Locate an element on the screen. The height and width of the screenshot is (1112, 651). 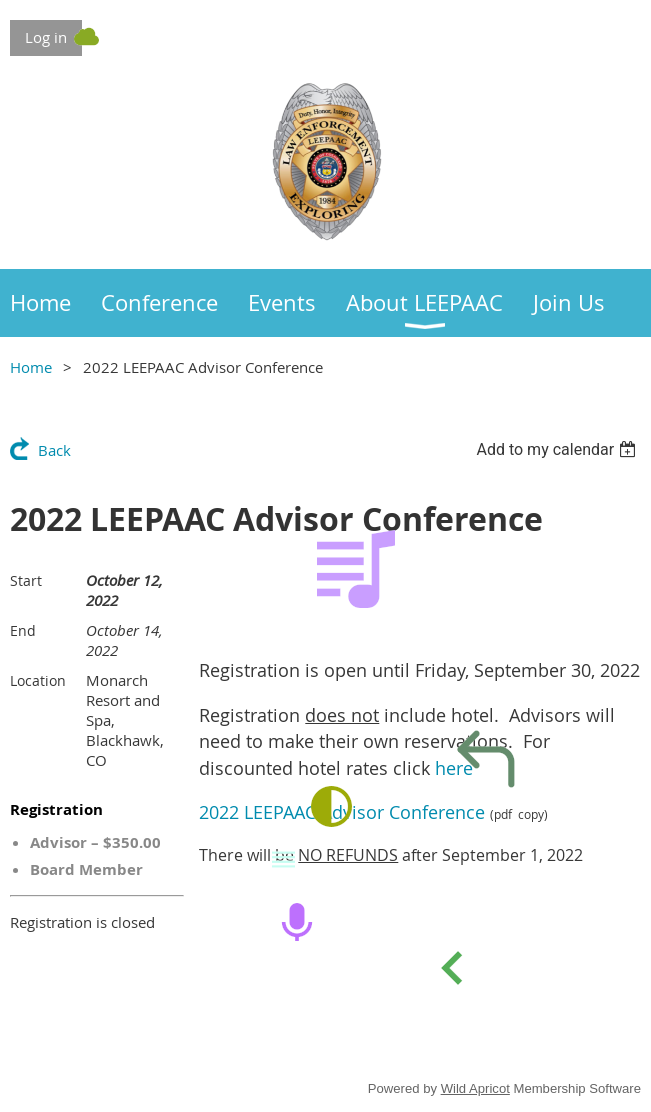
tap to start voice input is located at coordinates (297, 922).